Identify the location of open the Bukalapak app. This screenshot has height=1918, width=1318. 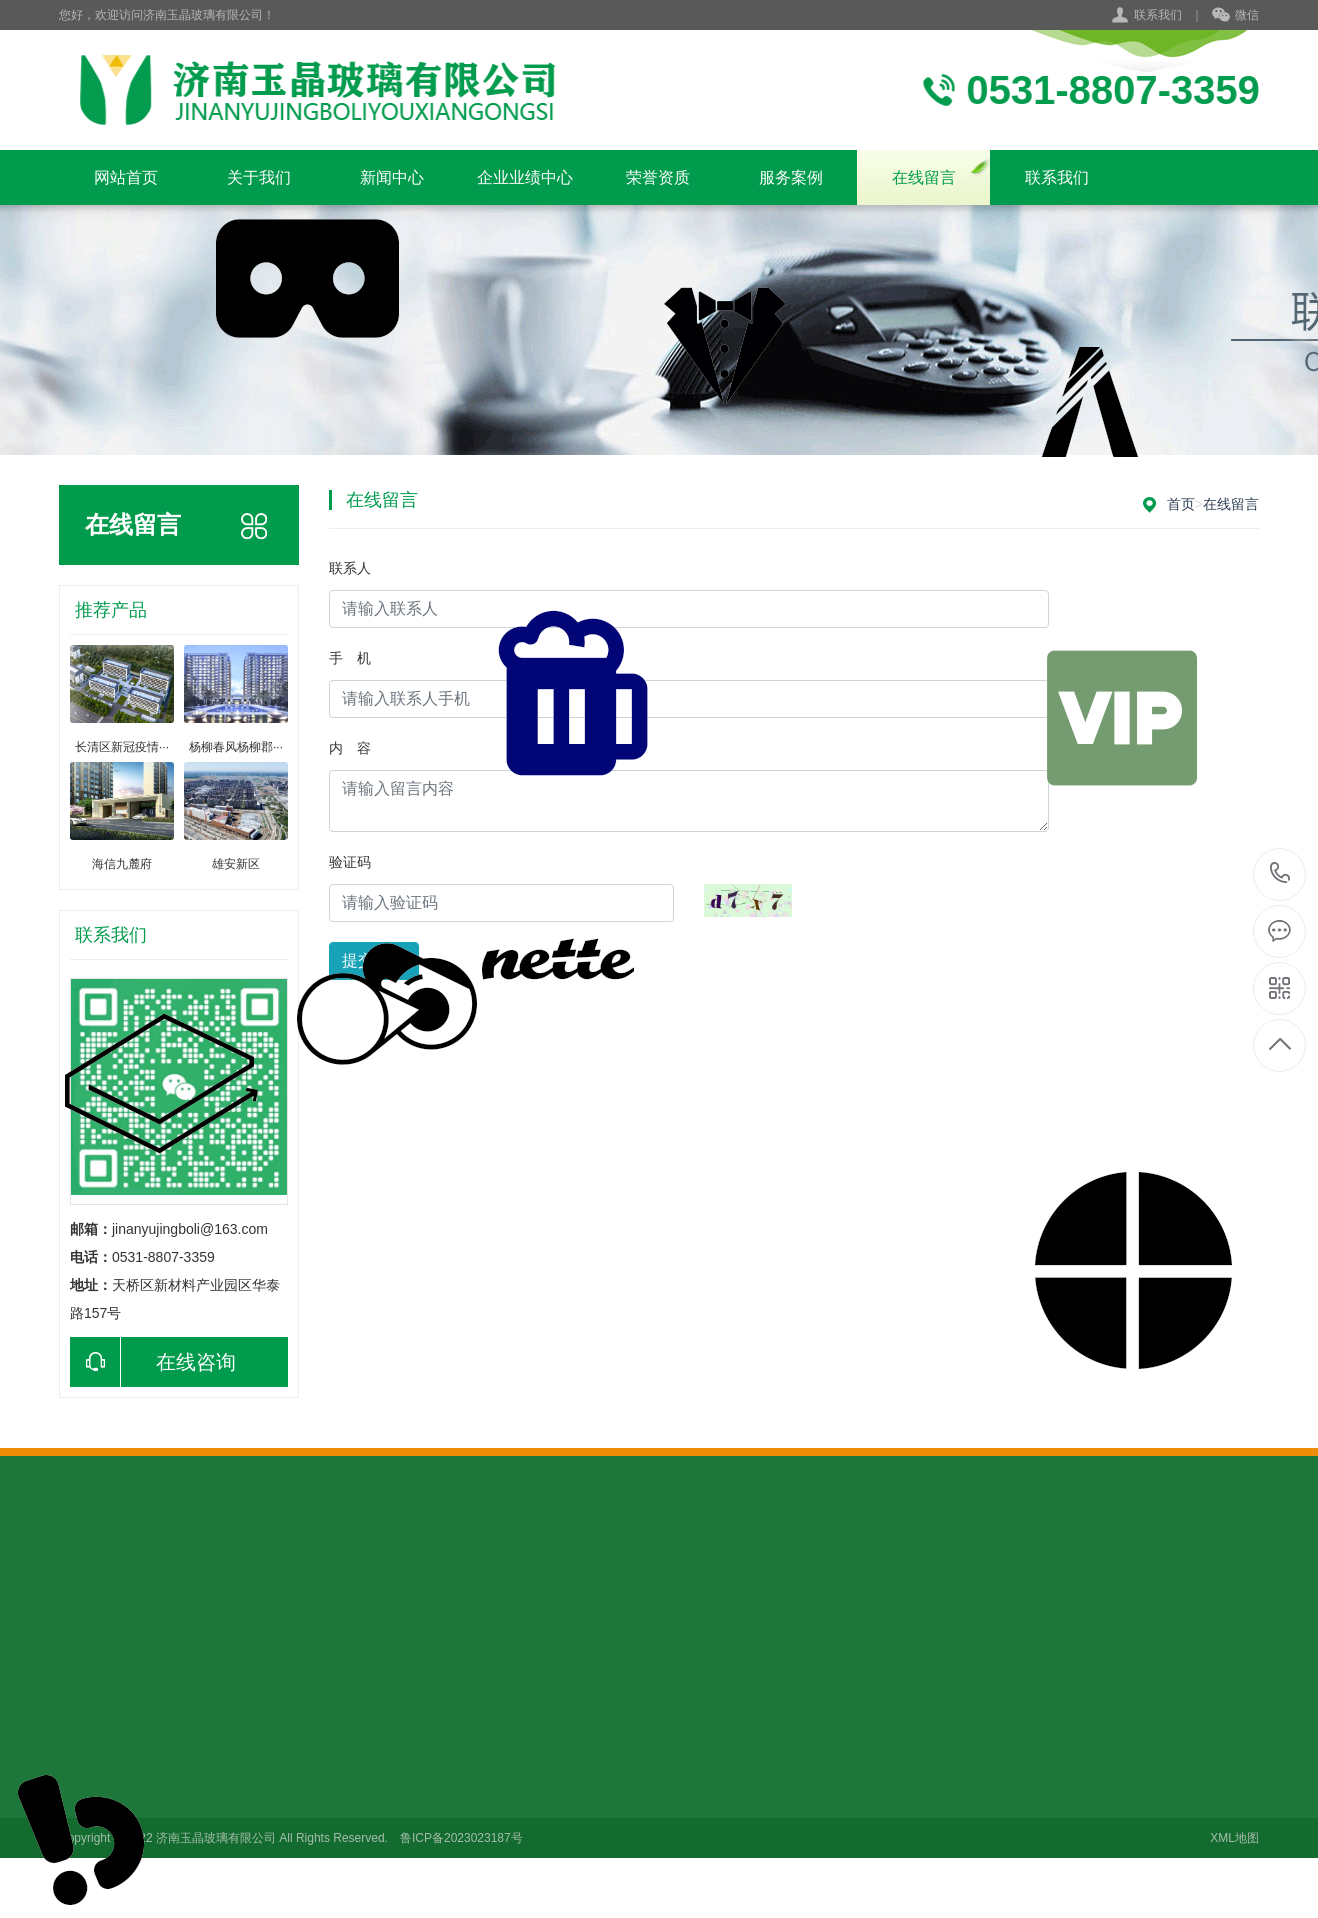
(81, 1840).